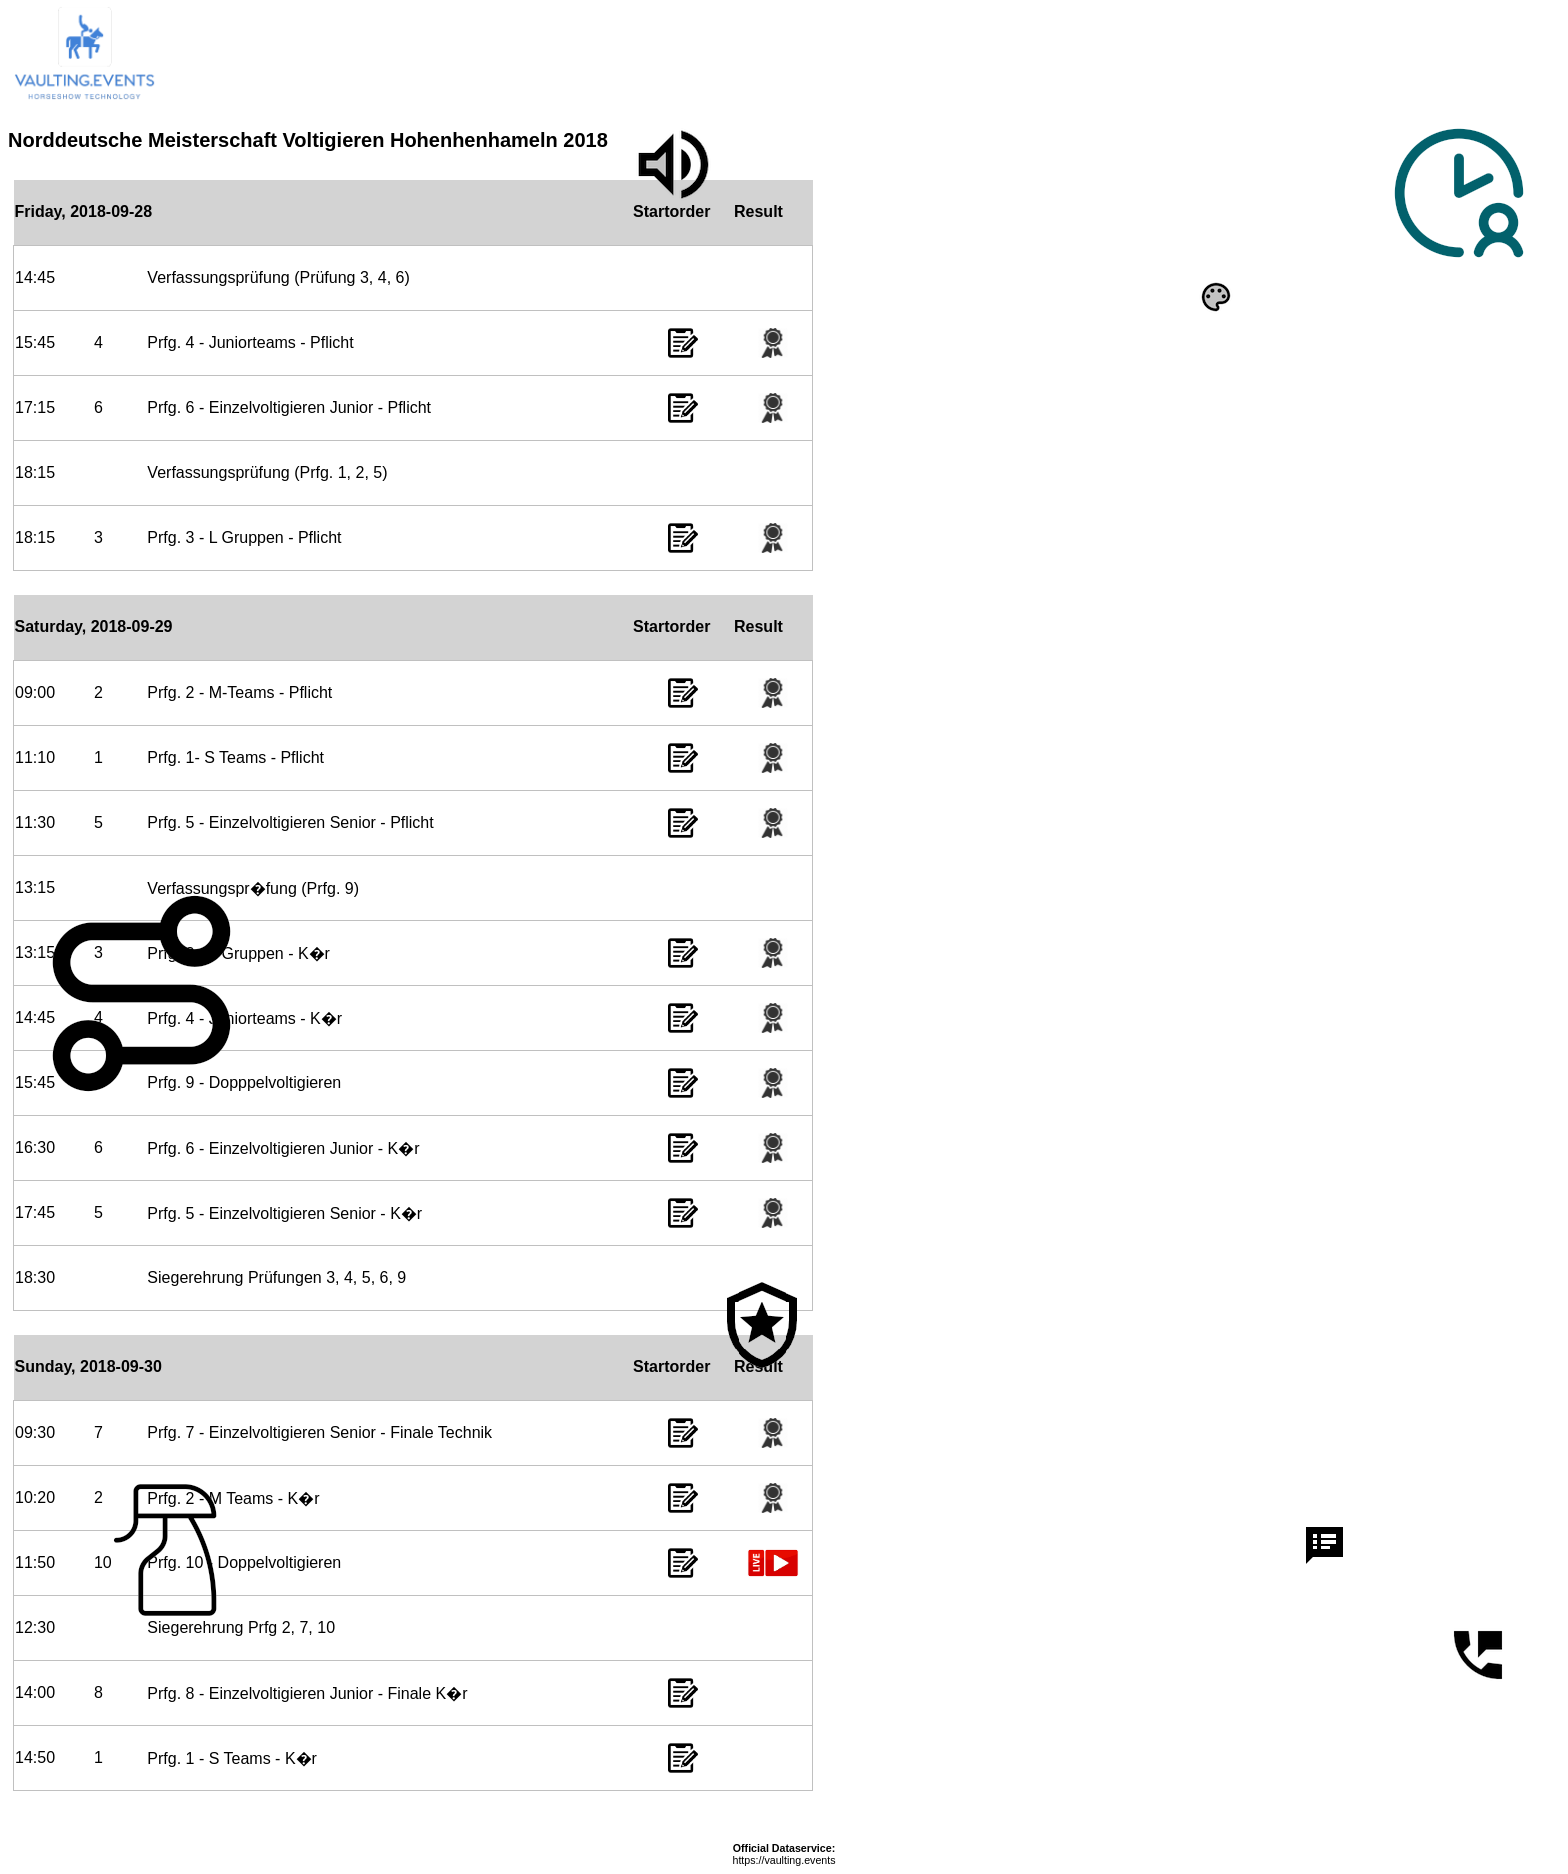  I want to click on view speaker notes or presentation notes, so click(1324, 1545).